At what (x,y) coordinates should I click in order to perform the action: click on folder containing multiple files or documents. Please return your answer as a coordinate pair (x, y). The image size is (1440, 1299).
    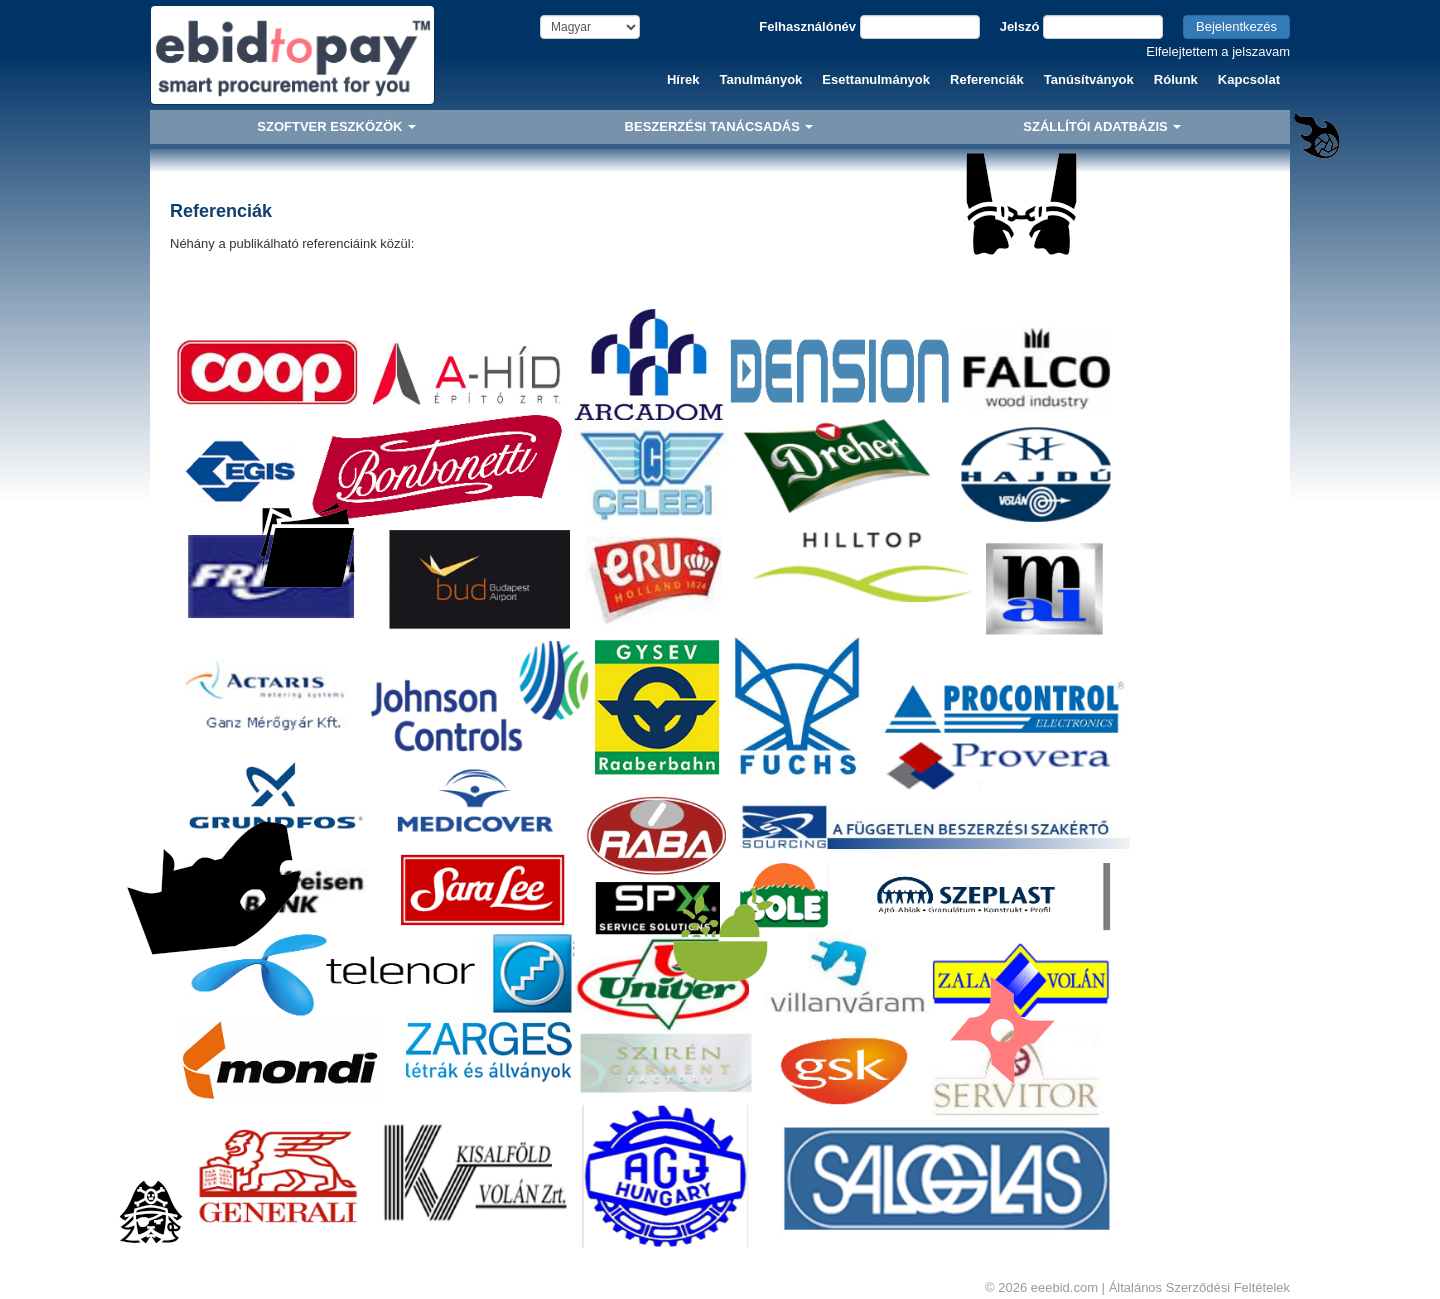
    Looking at the image, I should click on (307, 546).